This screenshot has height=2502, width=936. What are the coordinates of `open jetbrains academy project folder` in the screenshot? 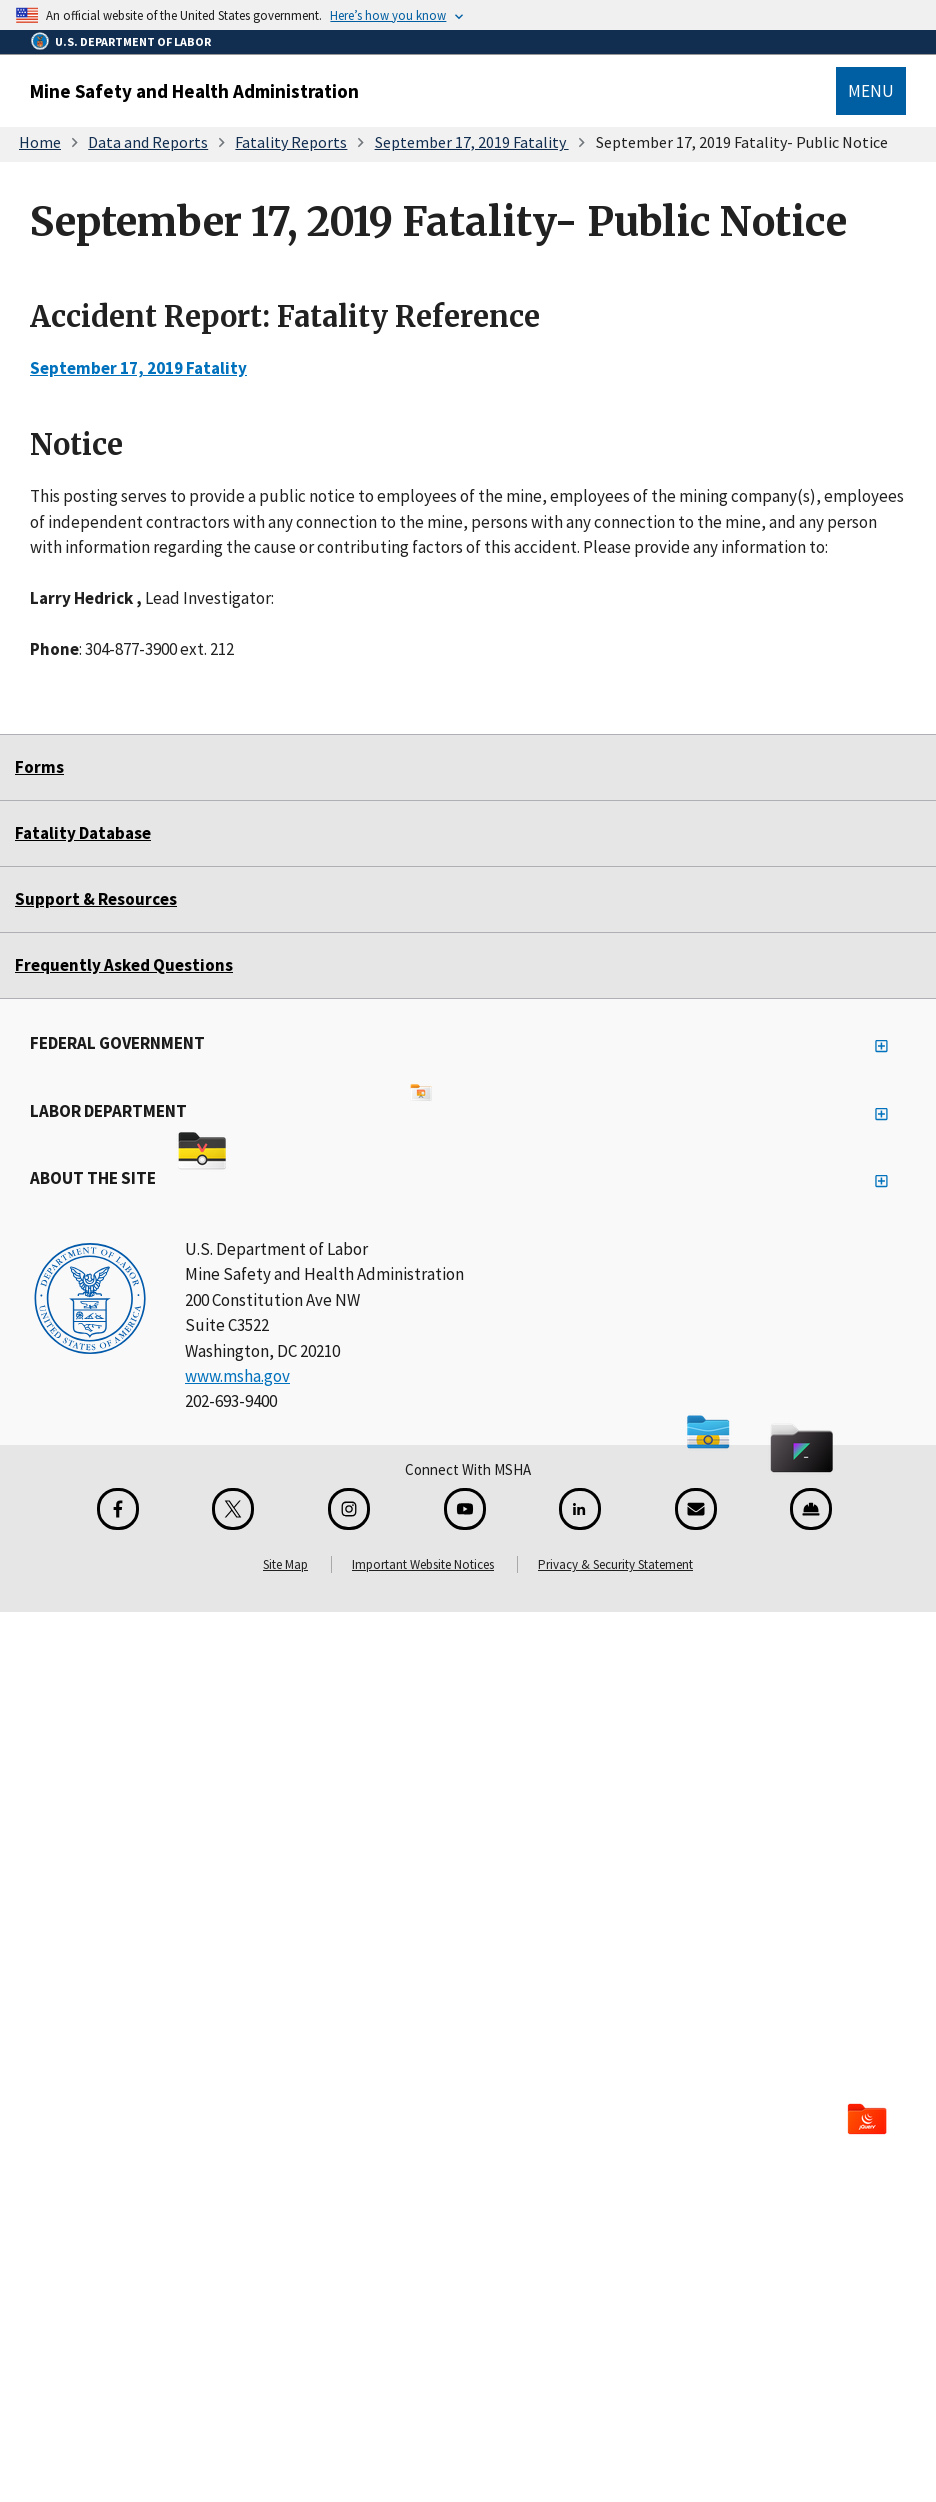 It's located at (801, 1449).